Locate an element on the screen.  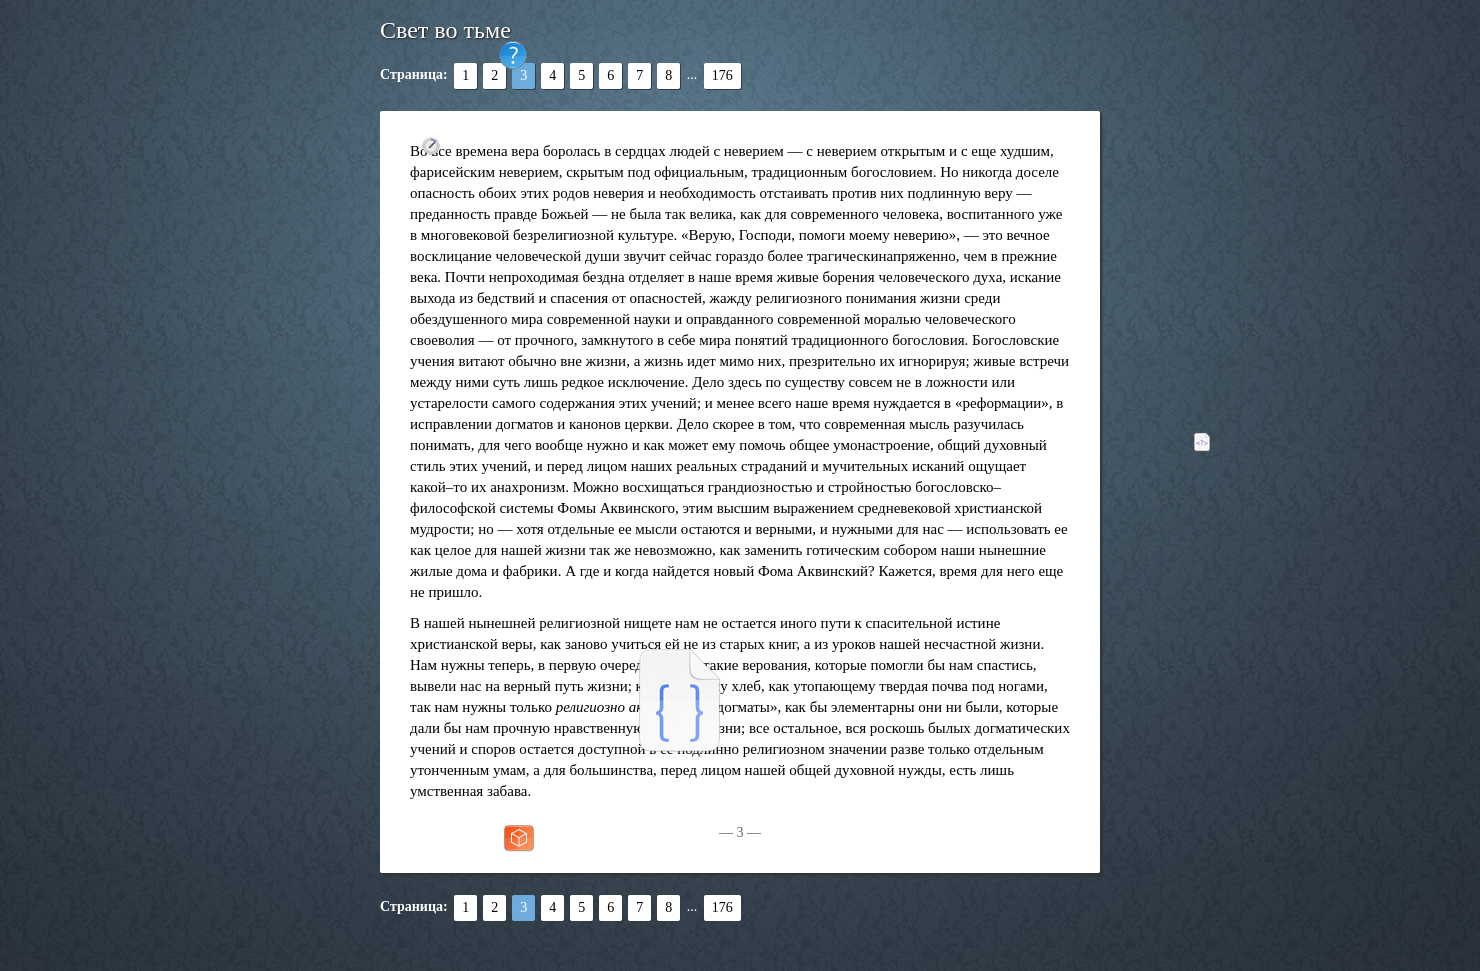
access help or frequently asked questions is located at coordinates (513, 55).